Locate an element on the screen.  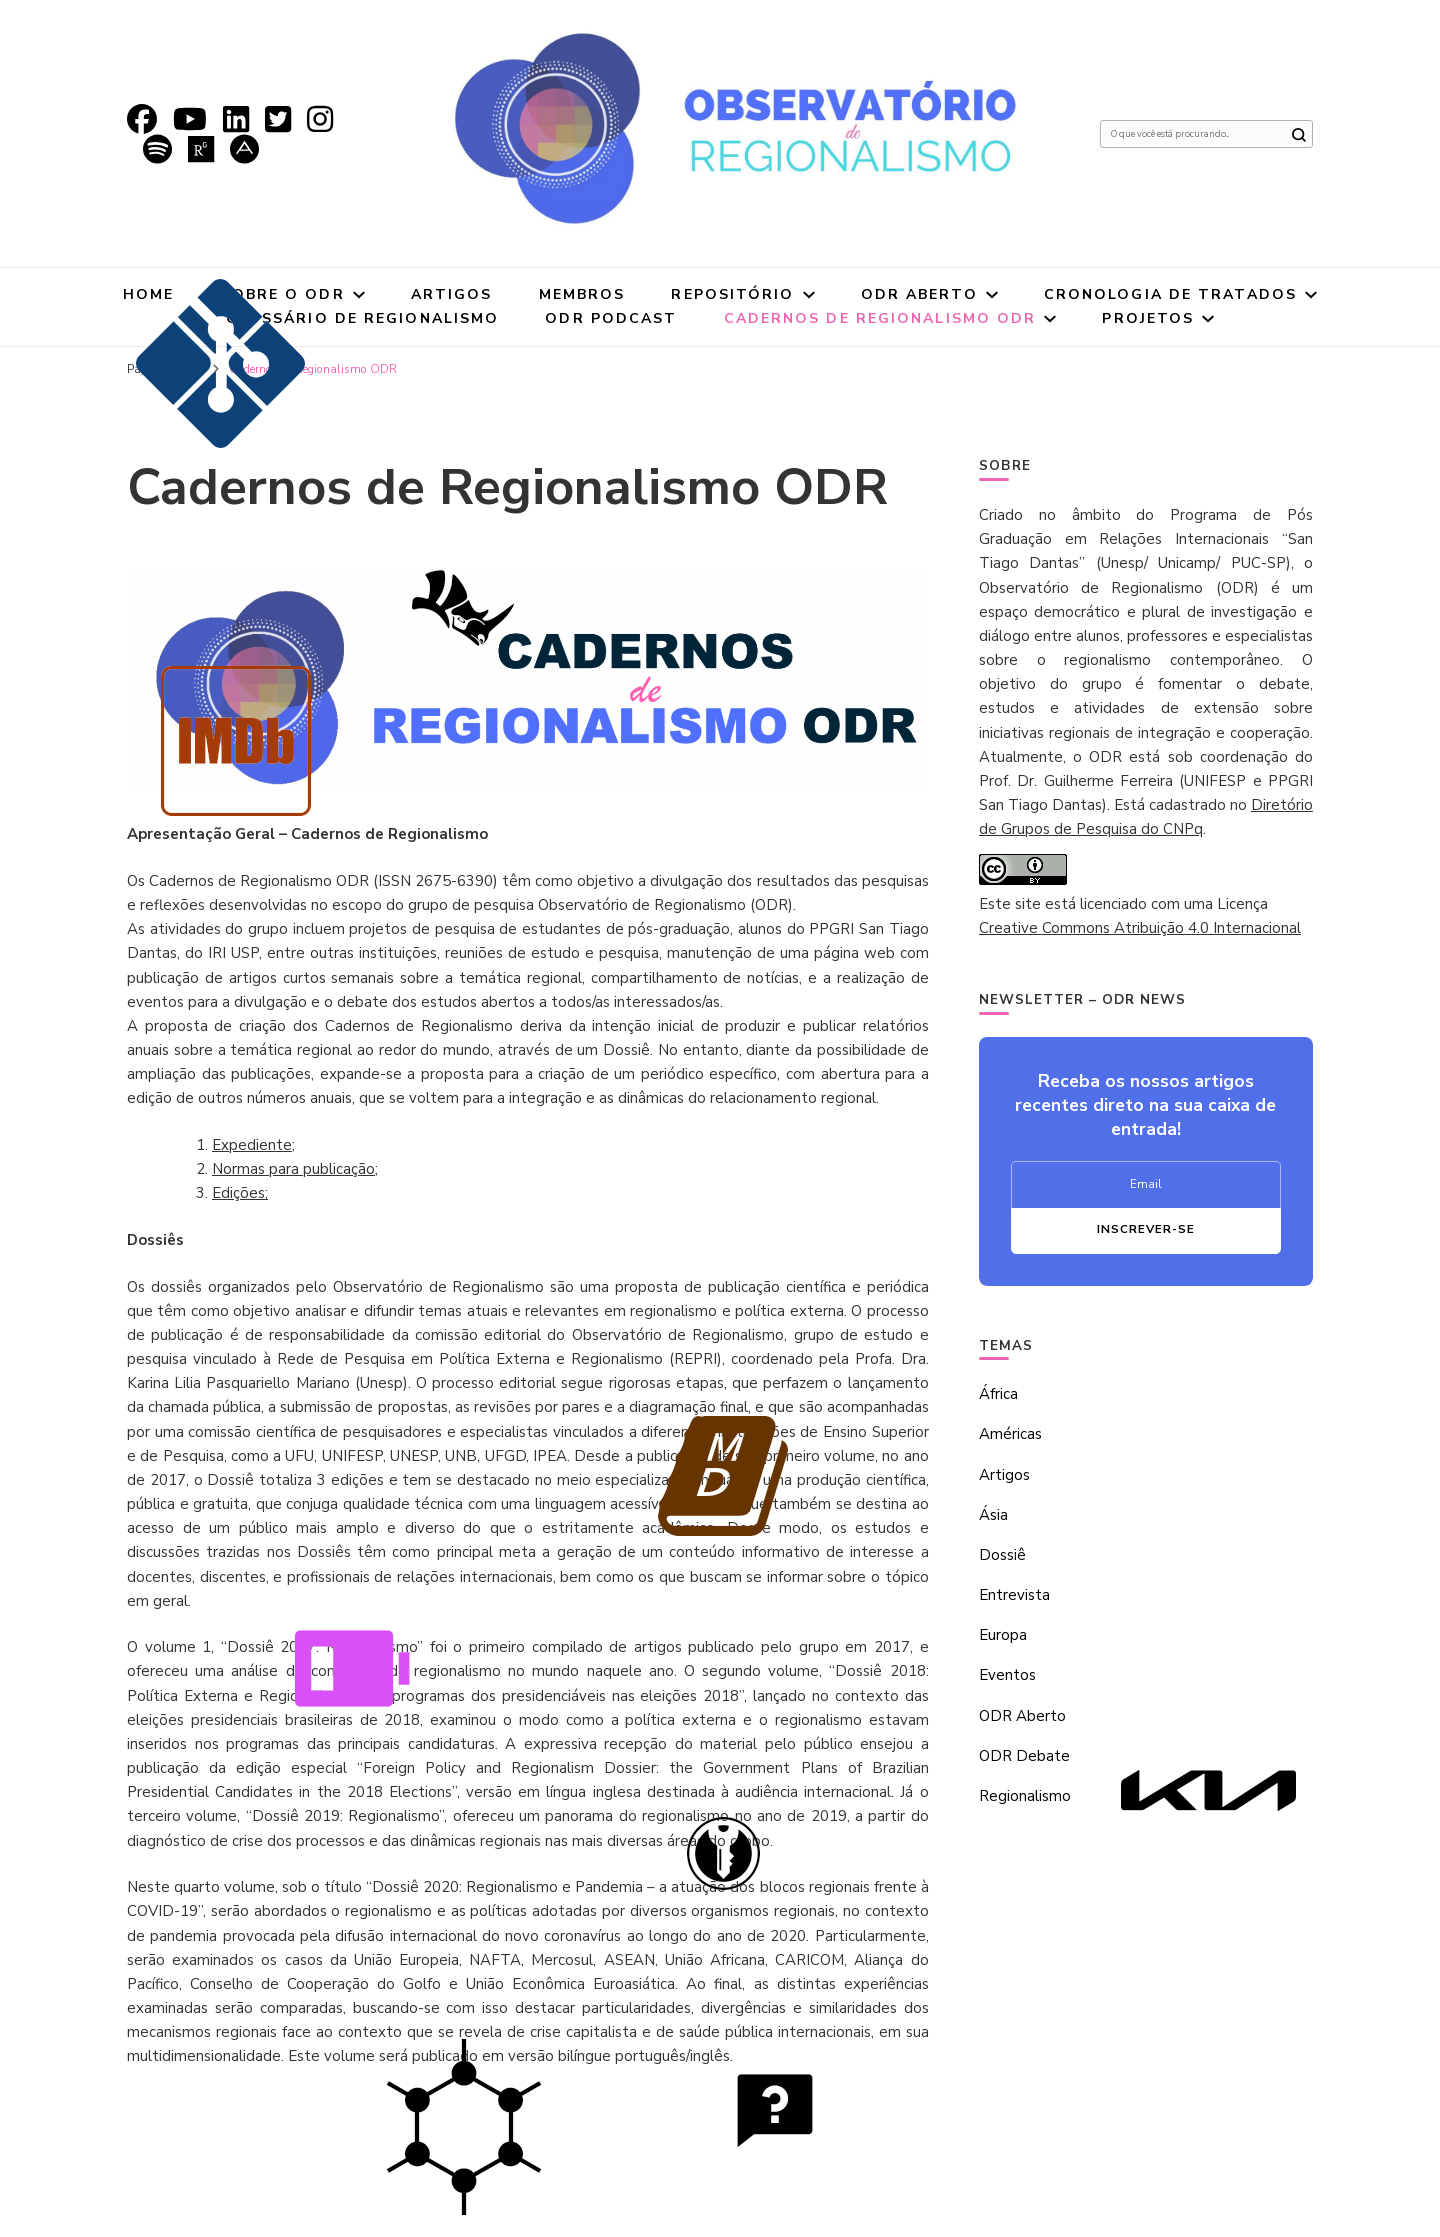
Kia brand logo is located at coordinates (1208, 1790).